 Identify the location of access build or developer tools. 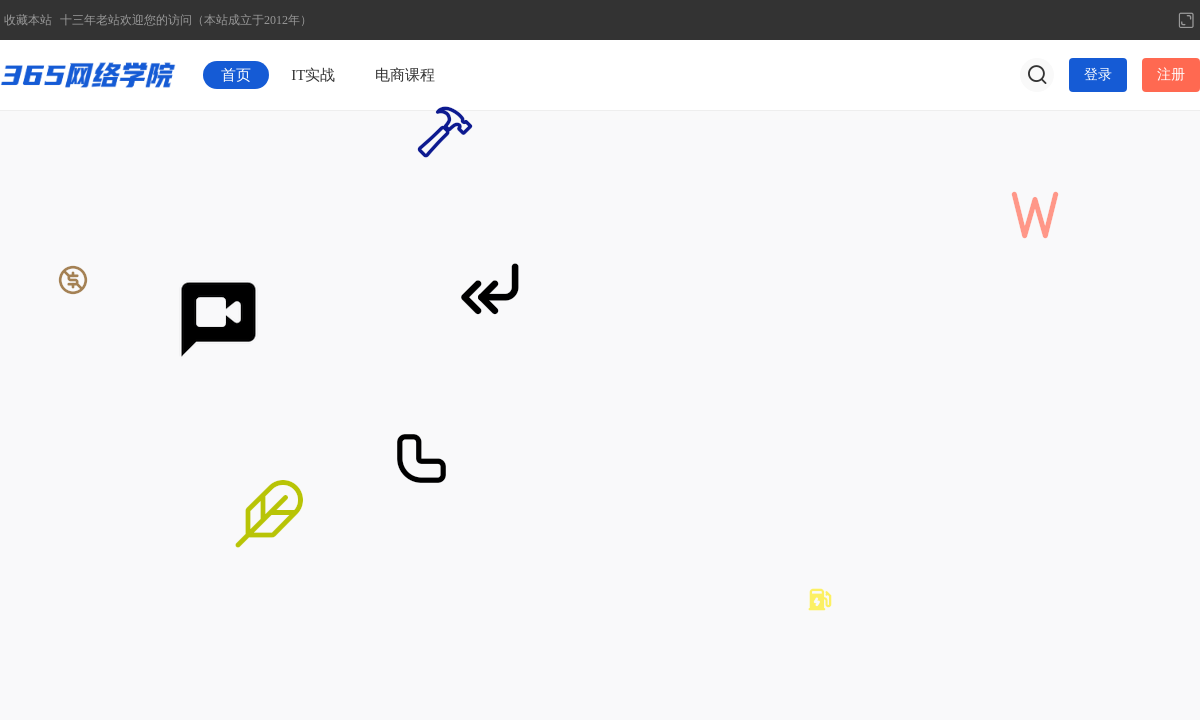
(445, 132).